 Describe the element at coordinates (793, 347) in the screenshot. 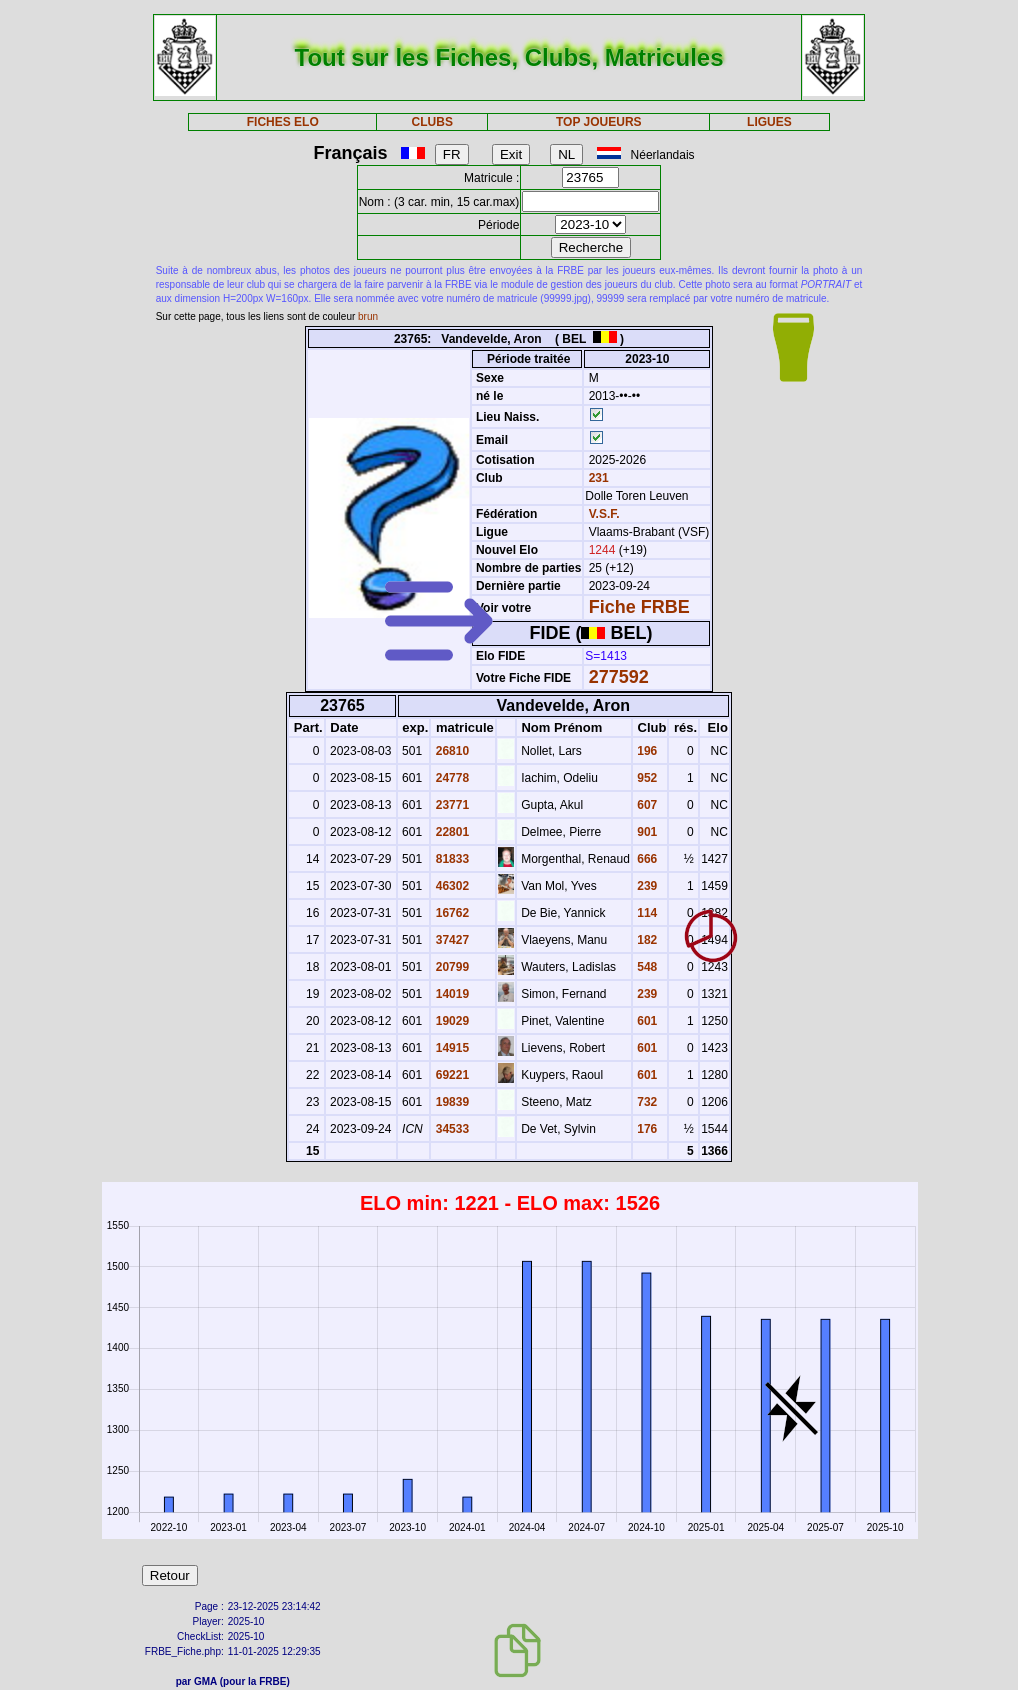

I see `view nearby bars or pubs` at that location.